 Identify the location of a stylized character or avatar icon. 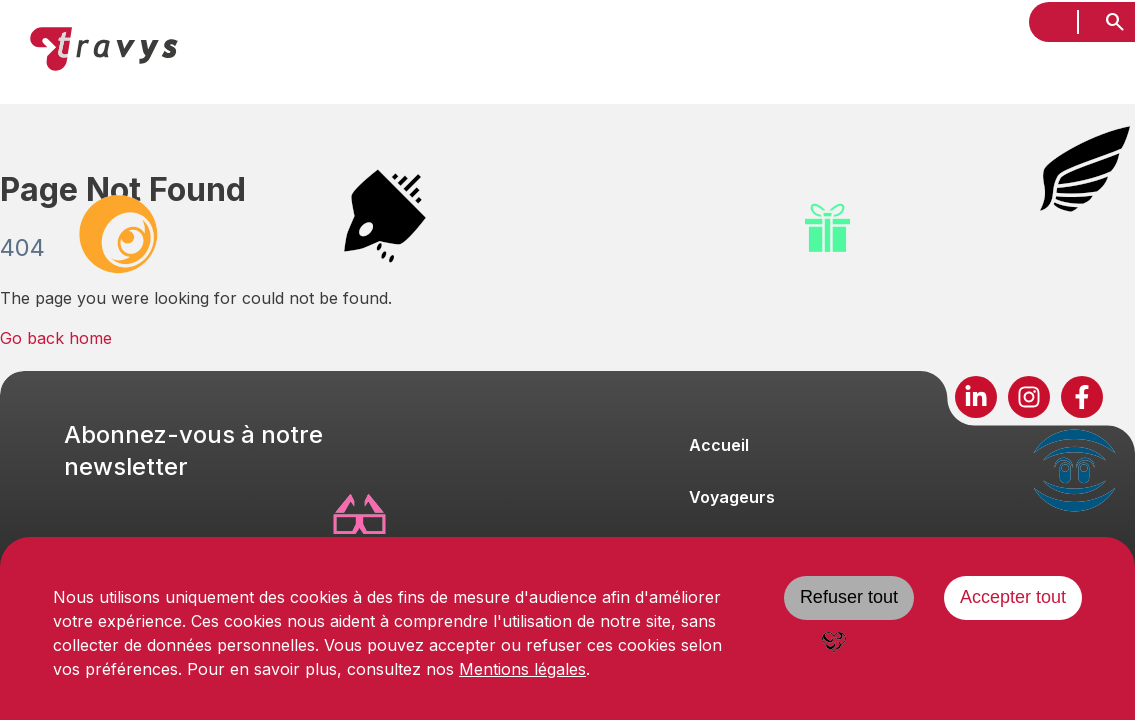
(1074, 470).